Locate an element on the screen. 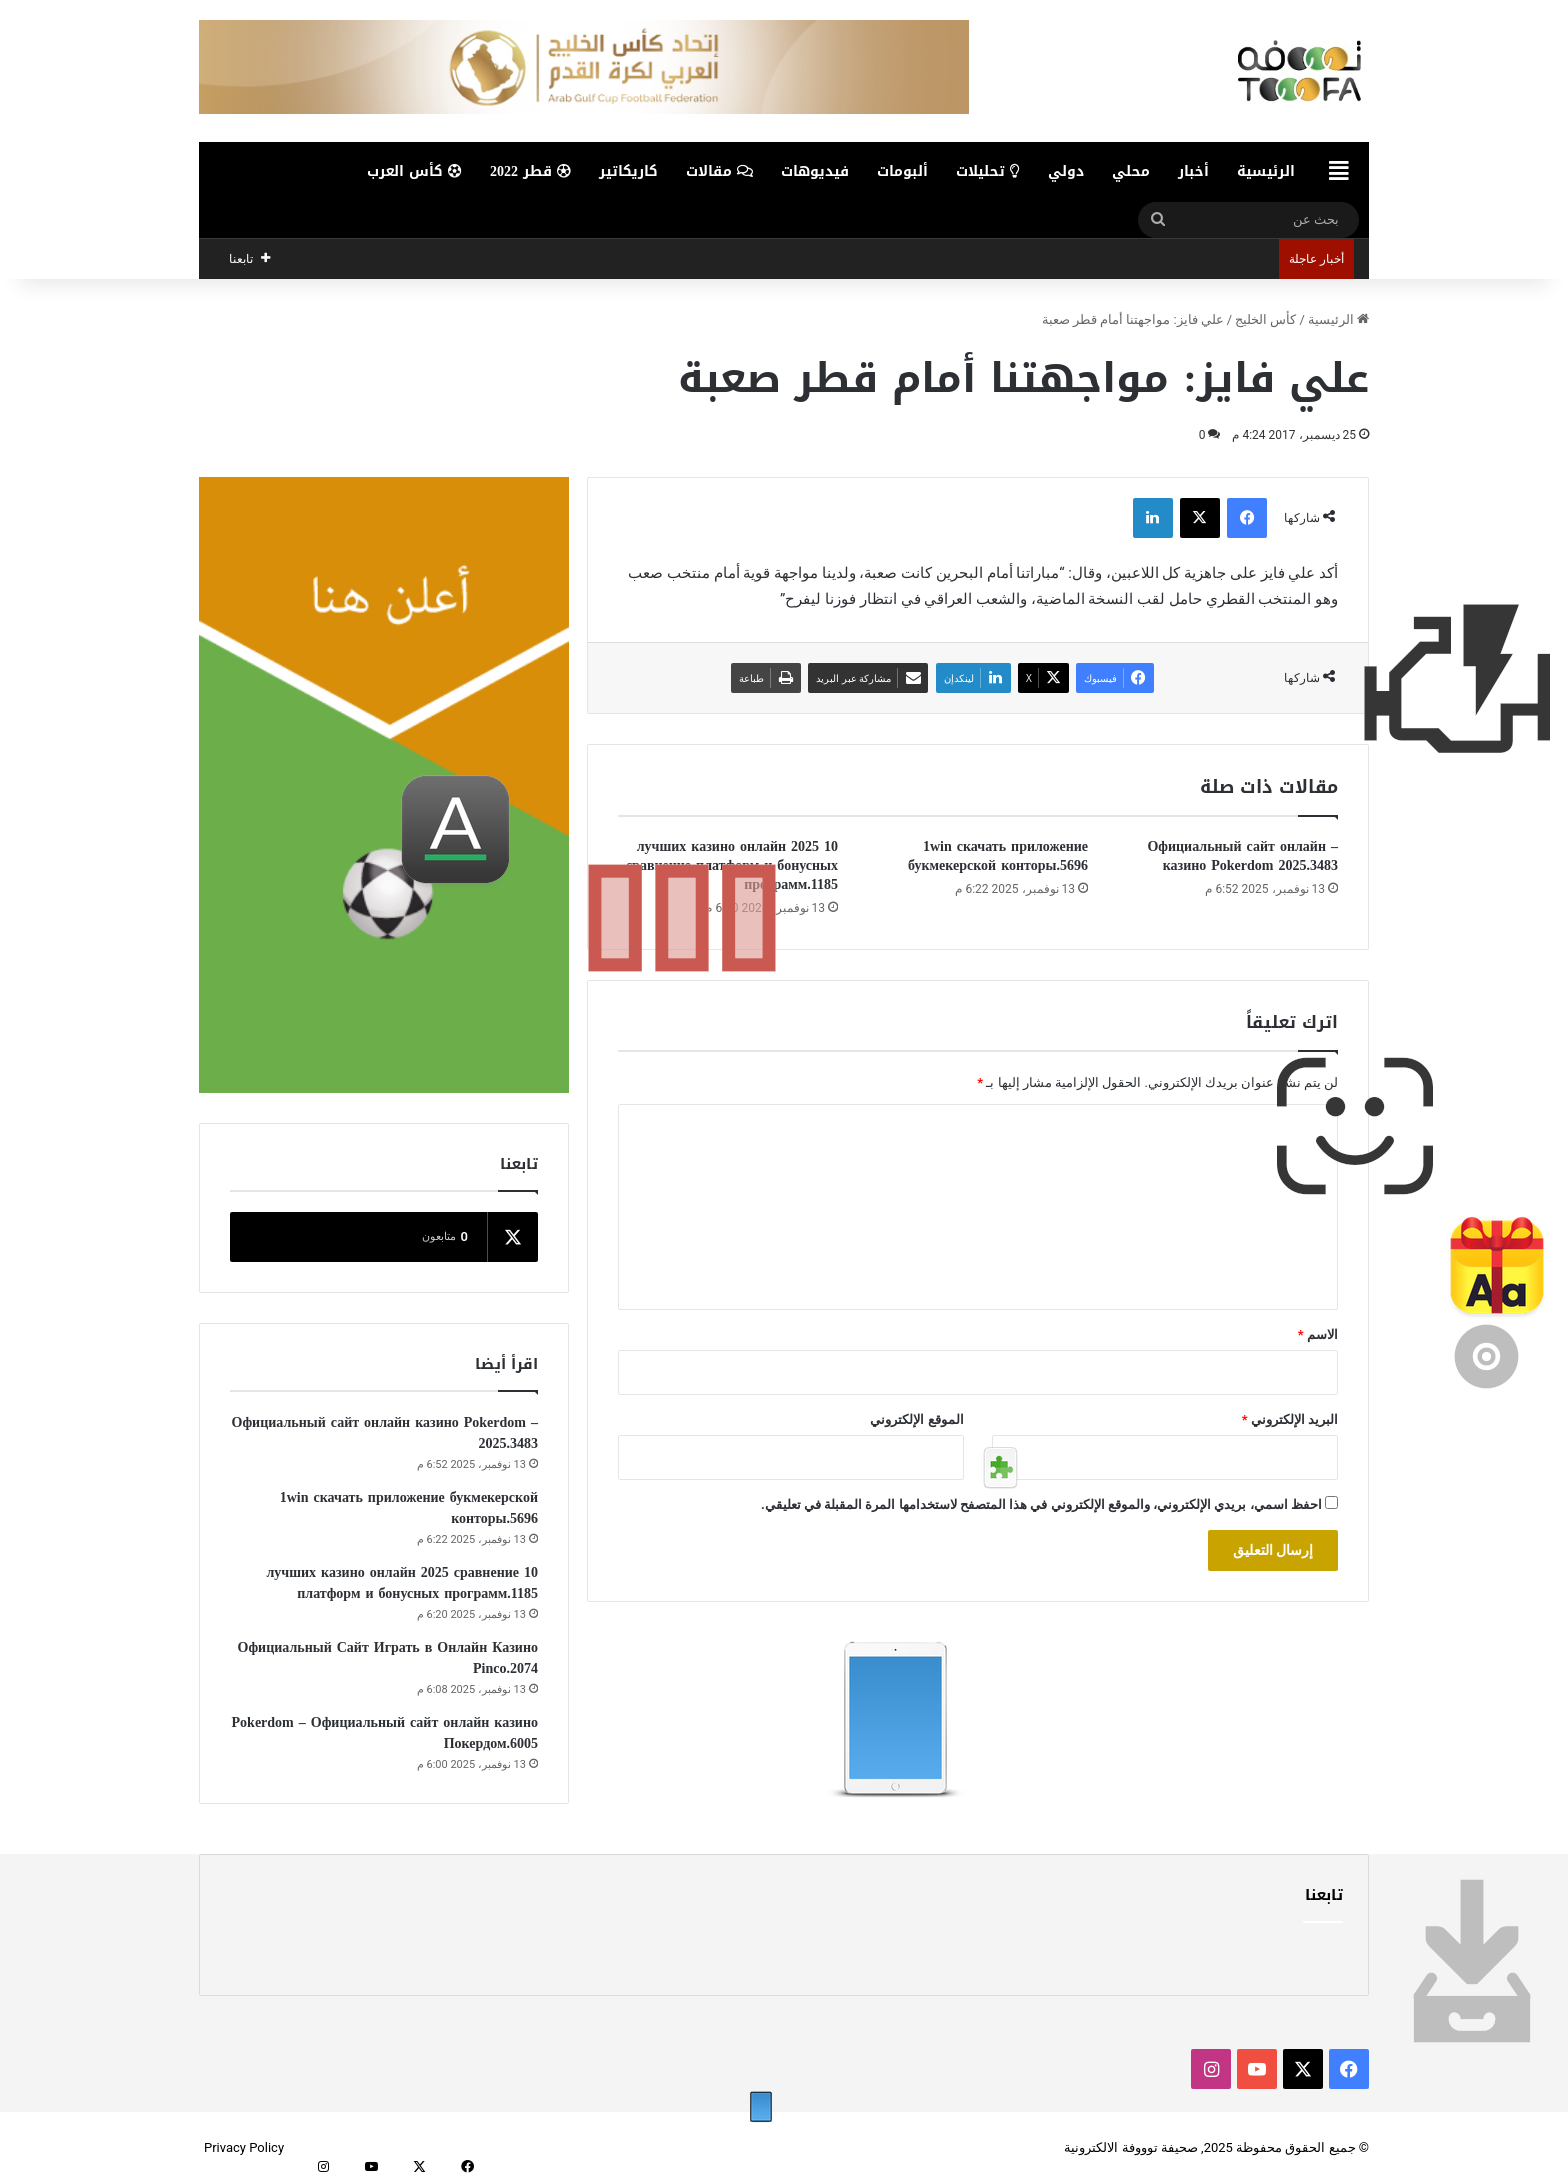 Image resolution: width=1568 pixels, height=2184 pixels. iPad Mini 3 device with cellular connectivity is located at coordinates (895, 1704).